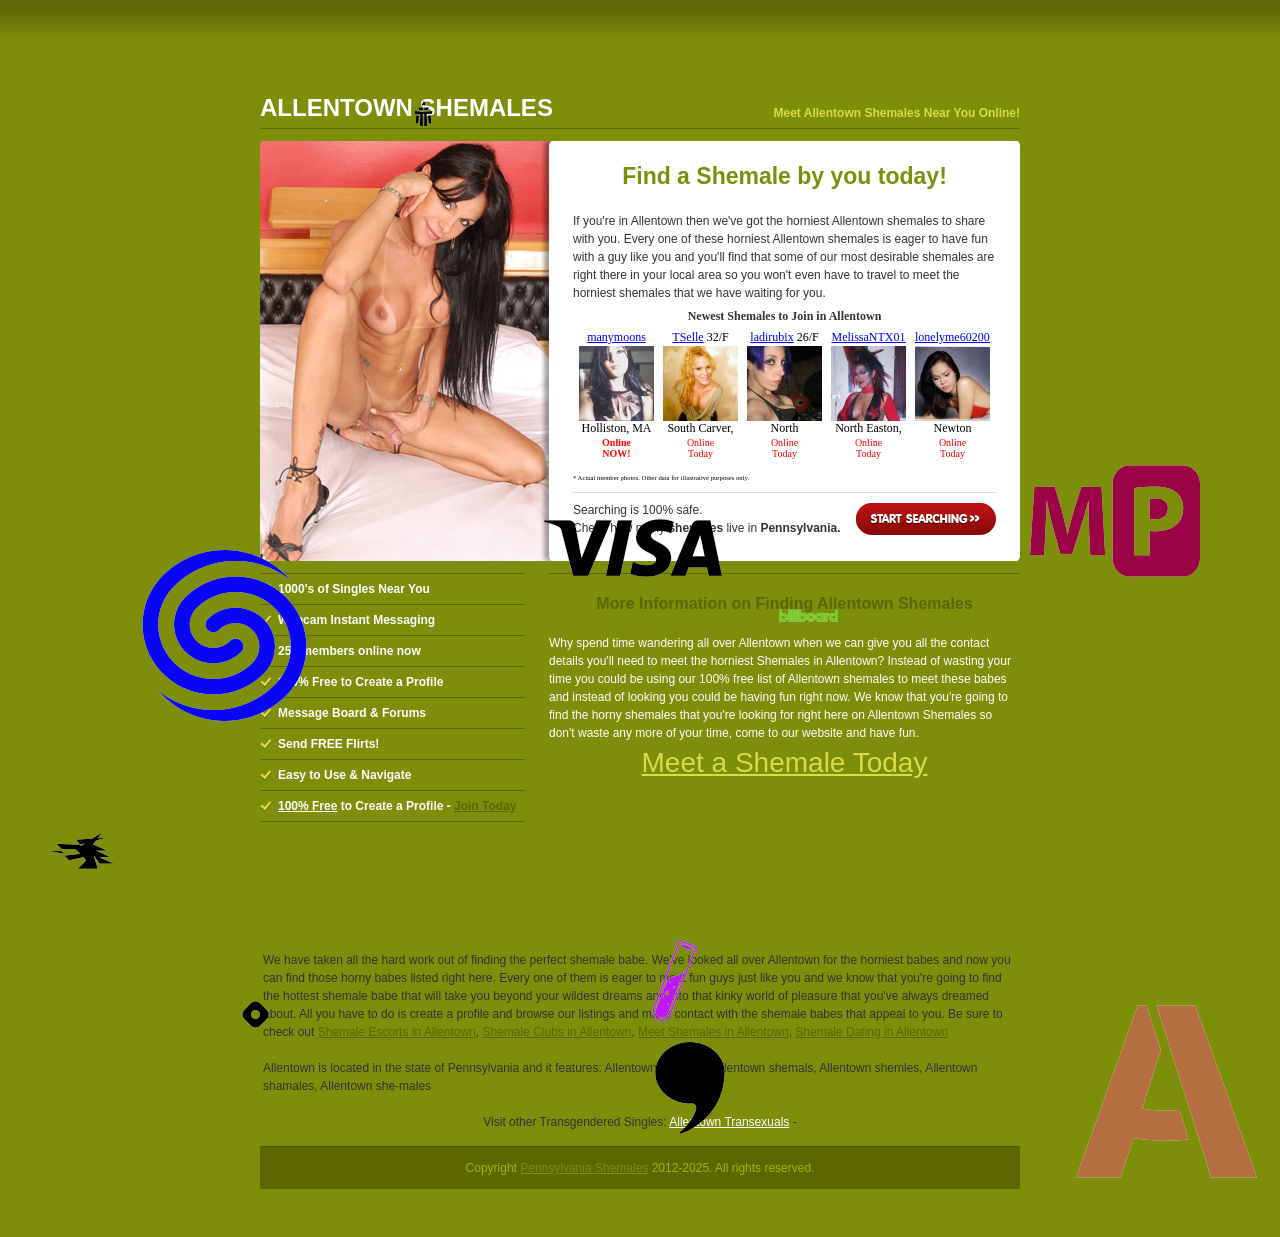 This screenshot has height=1237, width=1280. Describe the element at coordinates (1166, 1091) in the screenshot. I see `airbrake error monitoring service logo` at that location.